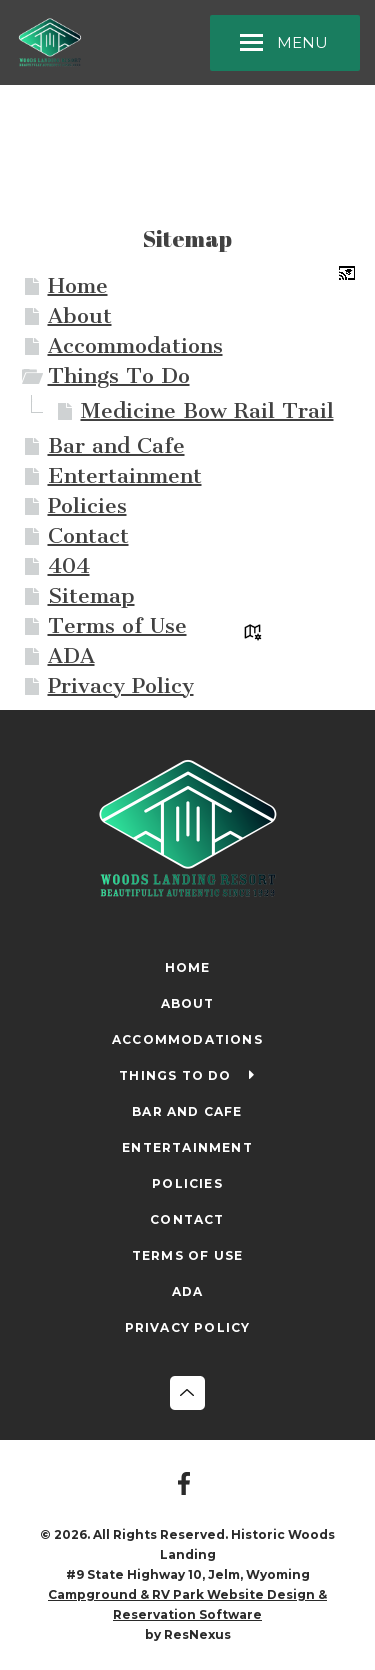 The height and width of the screenshot is (1670, 375). What do you see at coordinates (252, 631) in the screenshot?
I see `access map settings` at bounding box center [252, 631].